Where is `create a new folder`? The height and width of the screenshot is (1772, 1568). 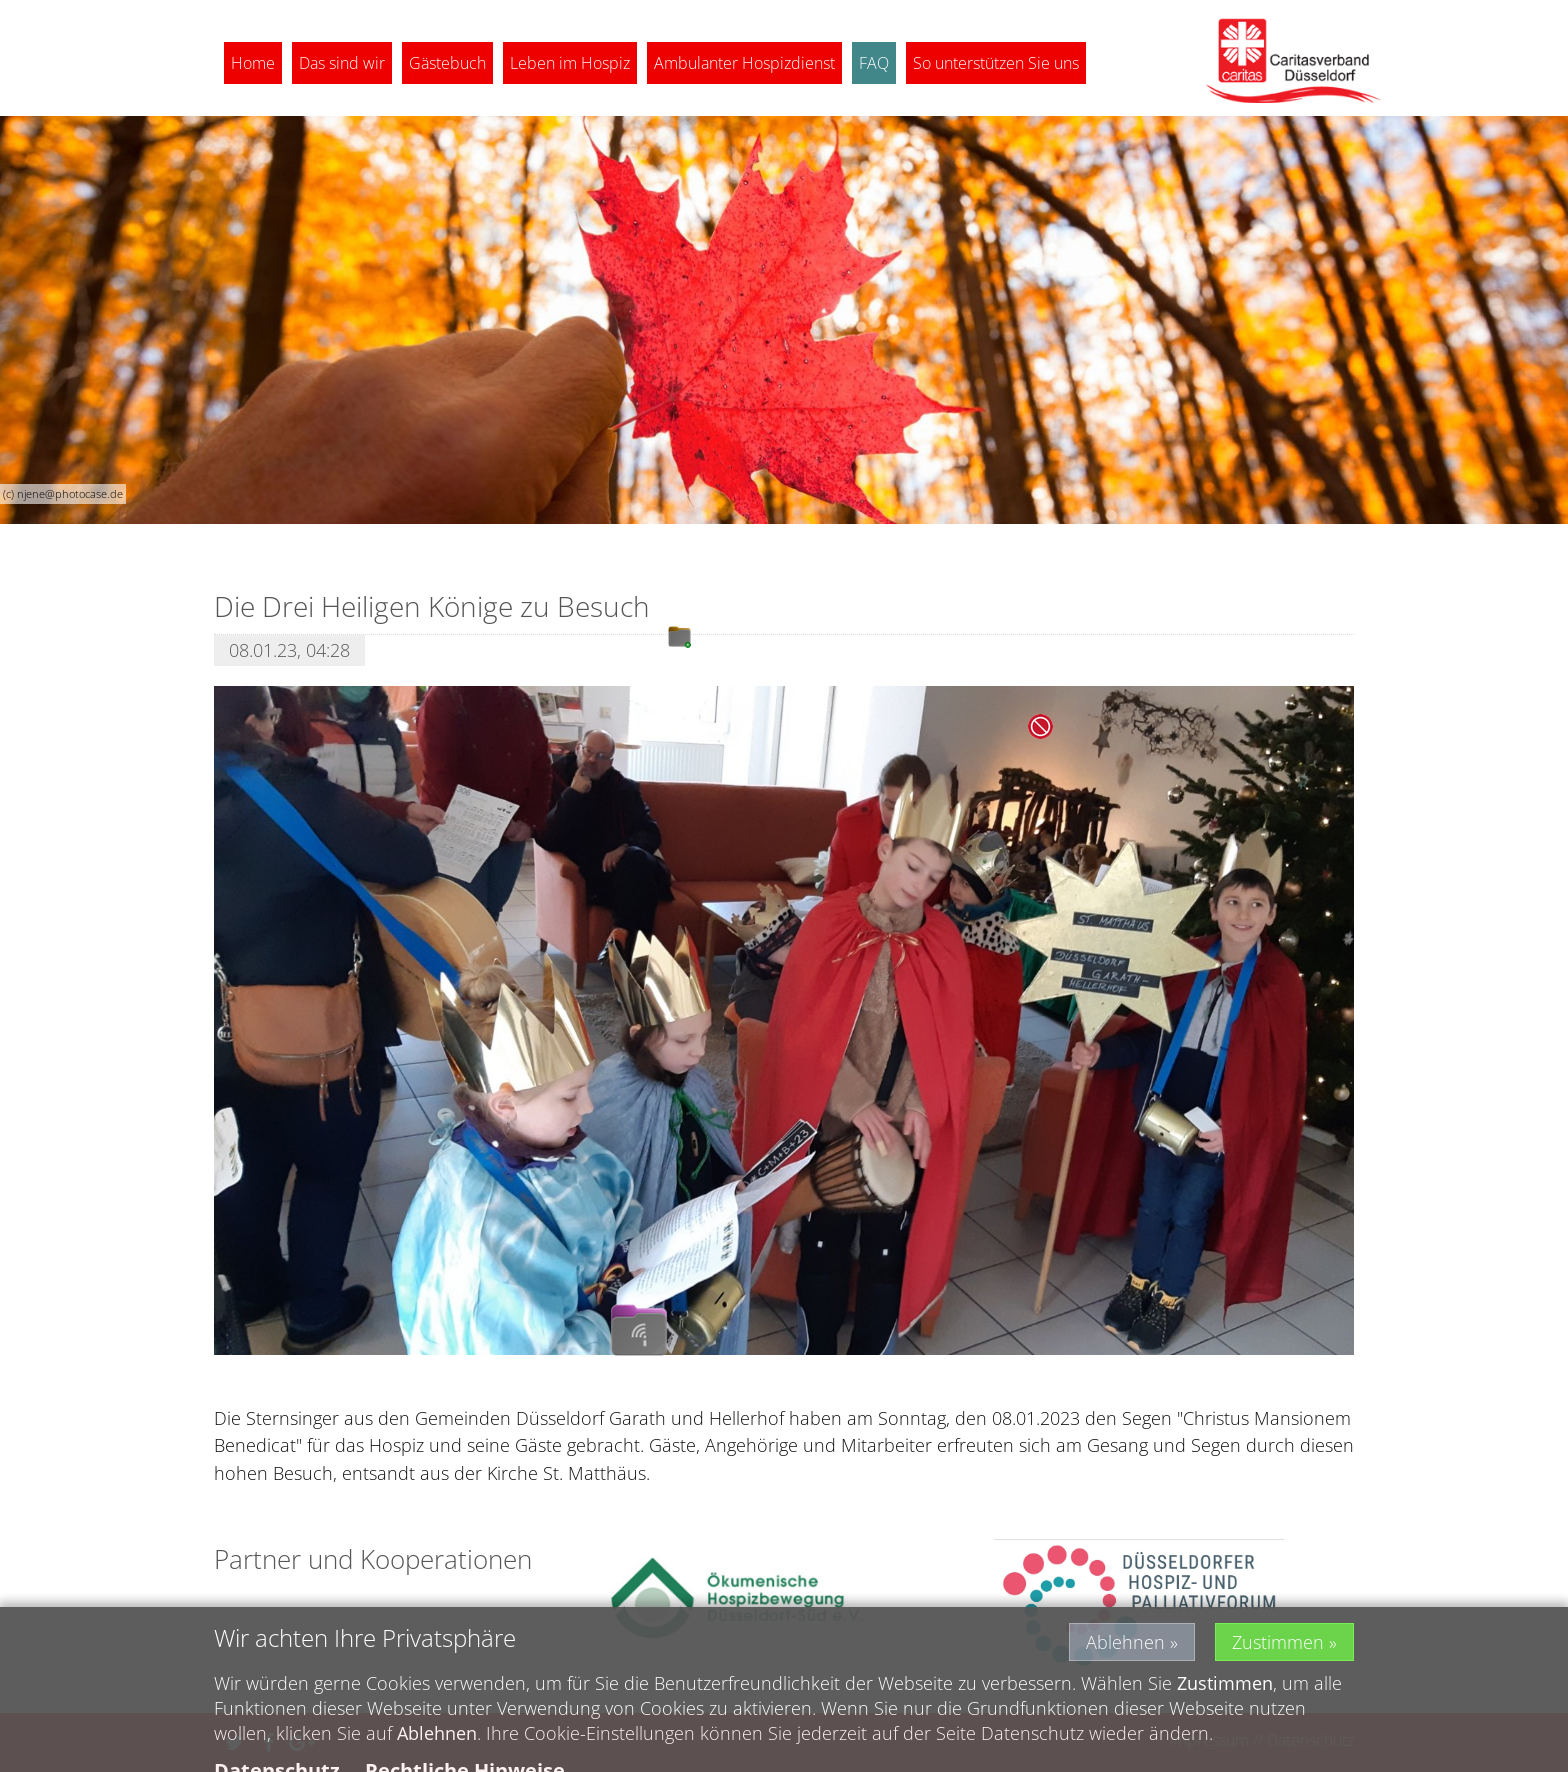
create a new folder is located at coordinates (679, 636).